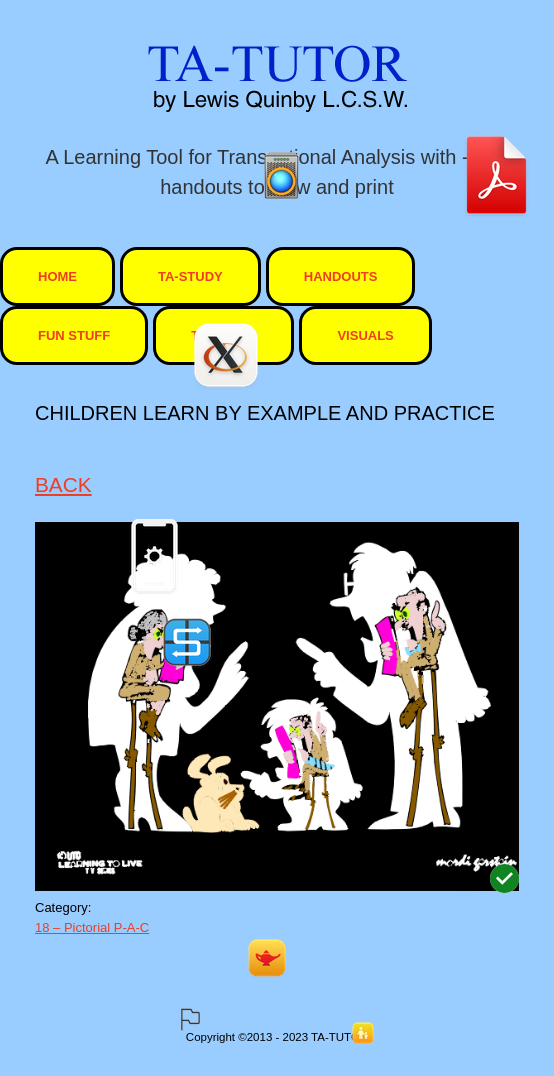  What do you see at coordinates (187, 643) in the screenshot?
I see `configure windows file sharing settings` at bounding box center [187, 643].